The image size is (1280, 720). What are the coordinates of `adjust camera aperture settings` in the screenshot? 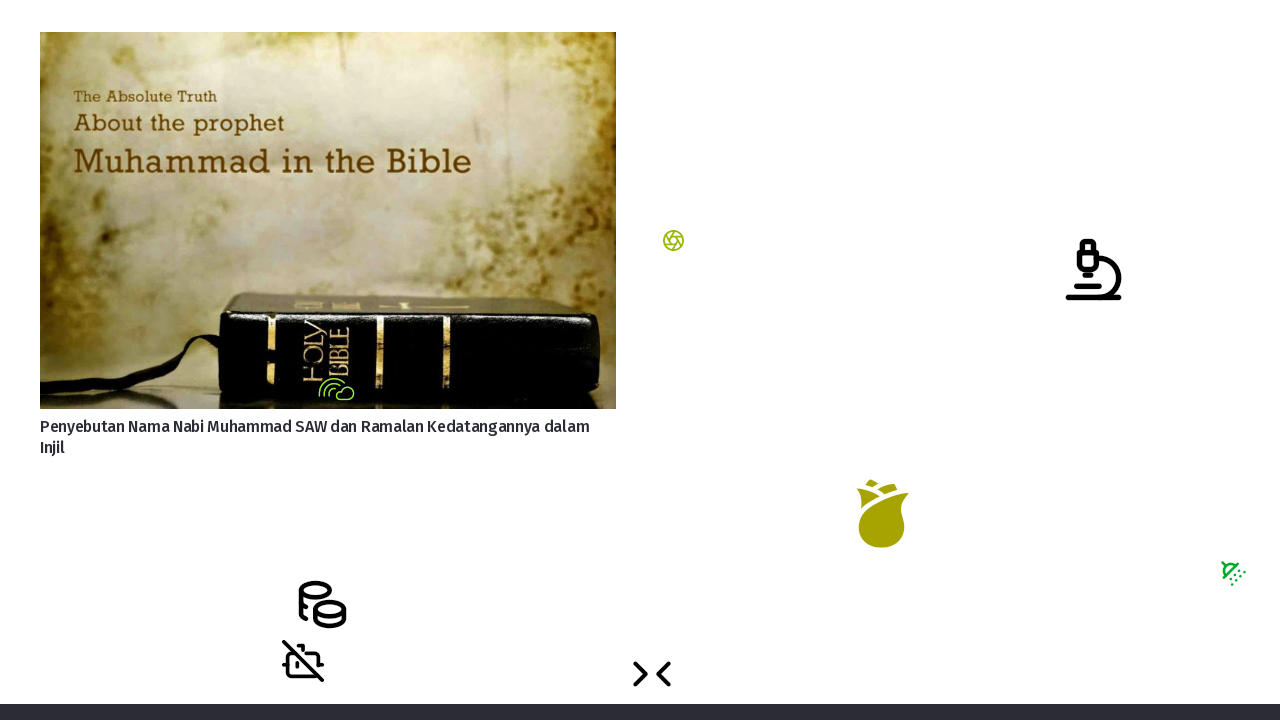 It's located at (673, 240).